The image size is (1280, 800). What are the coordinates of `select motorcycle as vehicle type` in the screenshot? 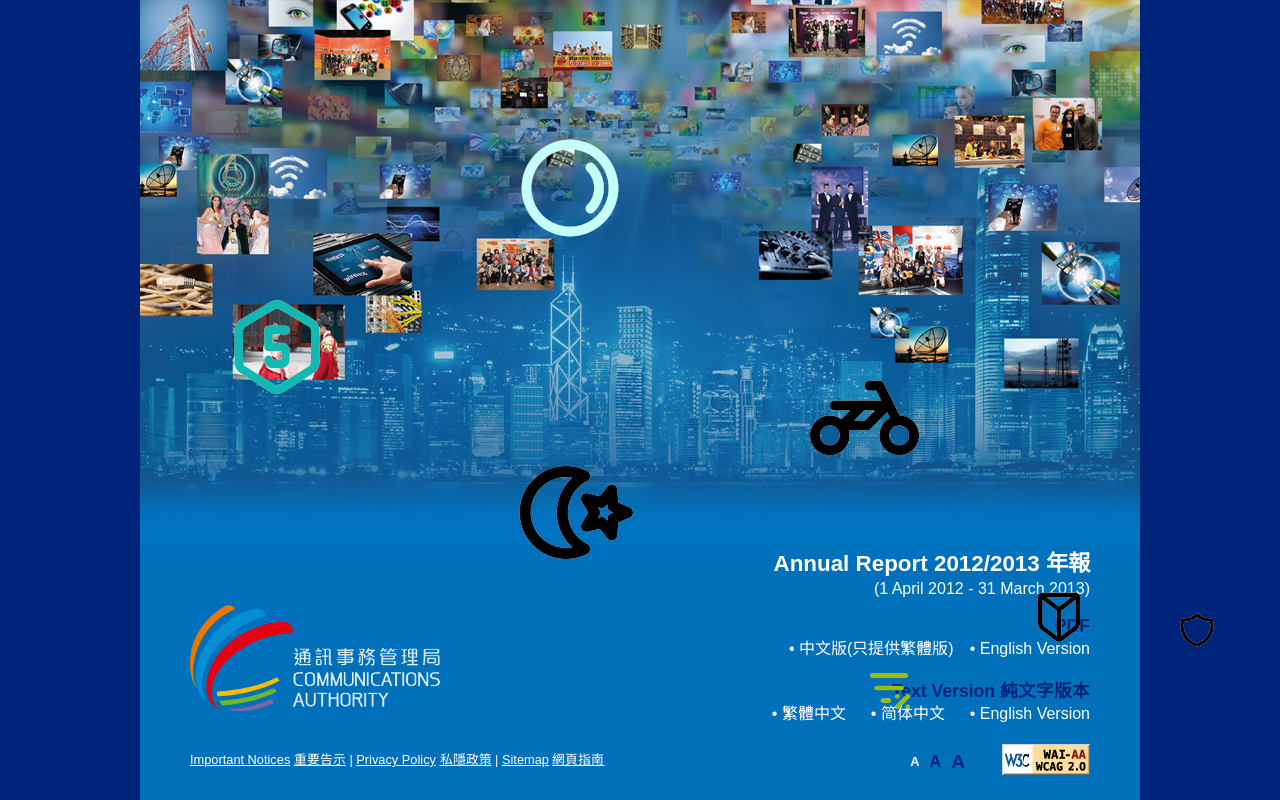 It's located at (864, 415).